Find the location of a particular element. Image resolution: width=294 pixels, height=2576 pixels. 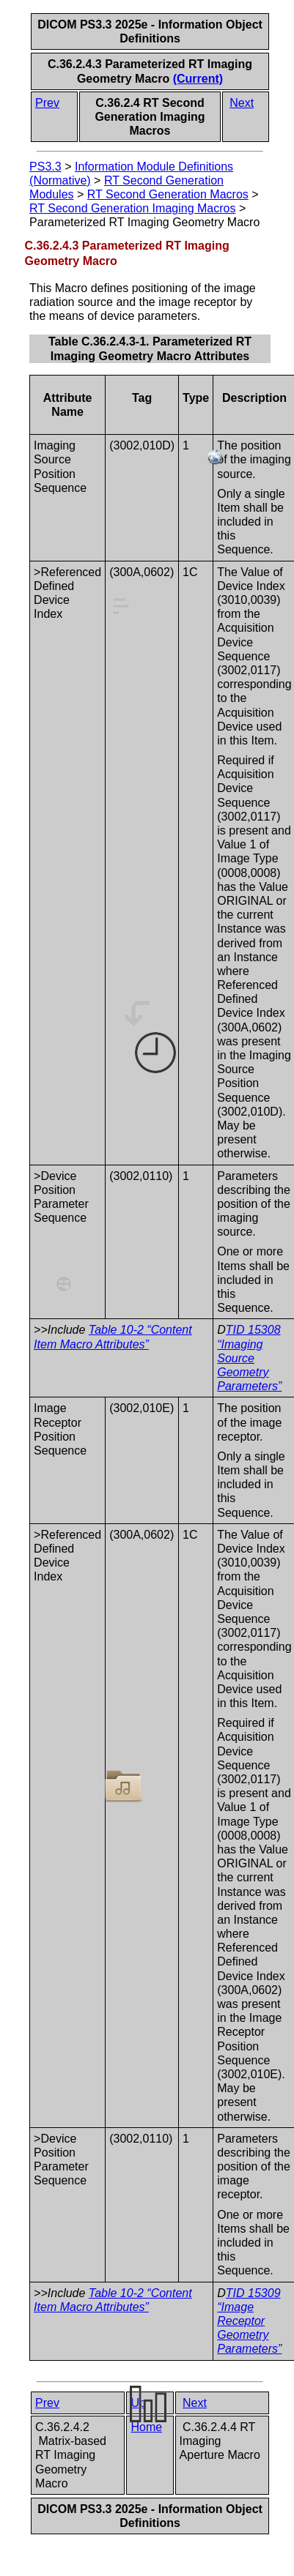

align text to the left margin is located at coordinates (121, 606).